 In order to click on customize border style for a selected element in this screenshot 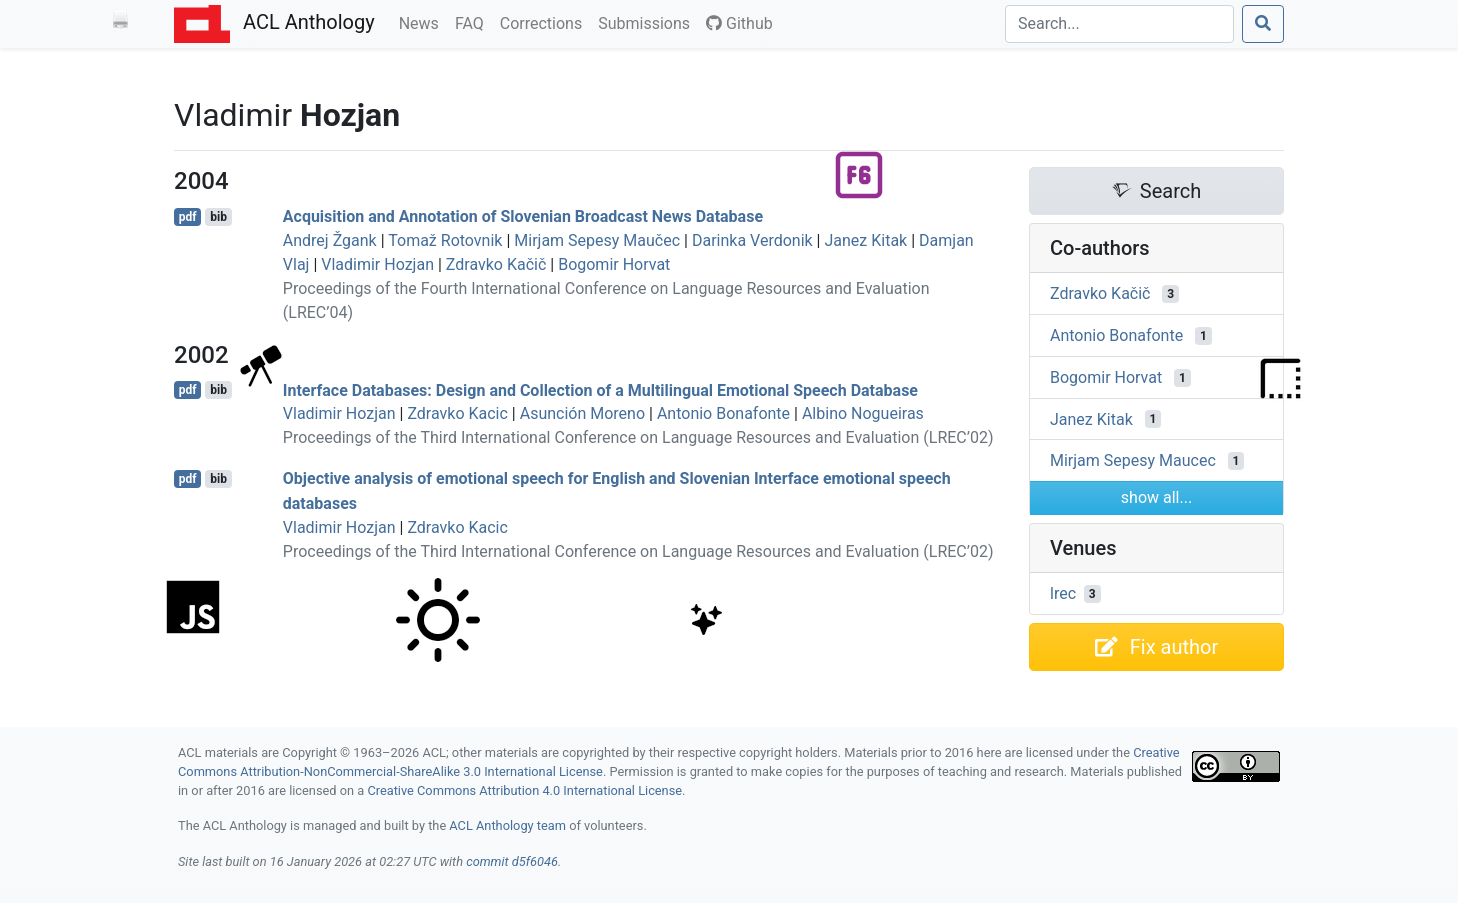, I will do `click(1280, 378)`.